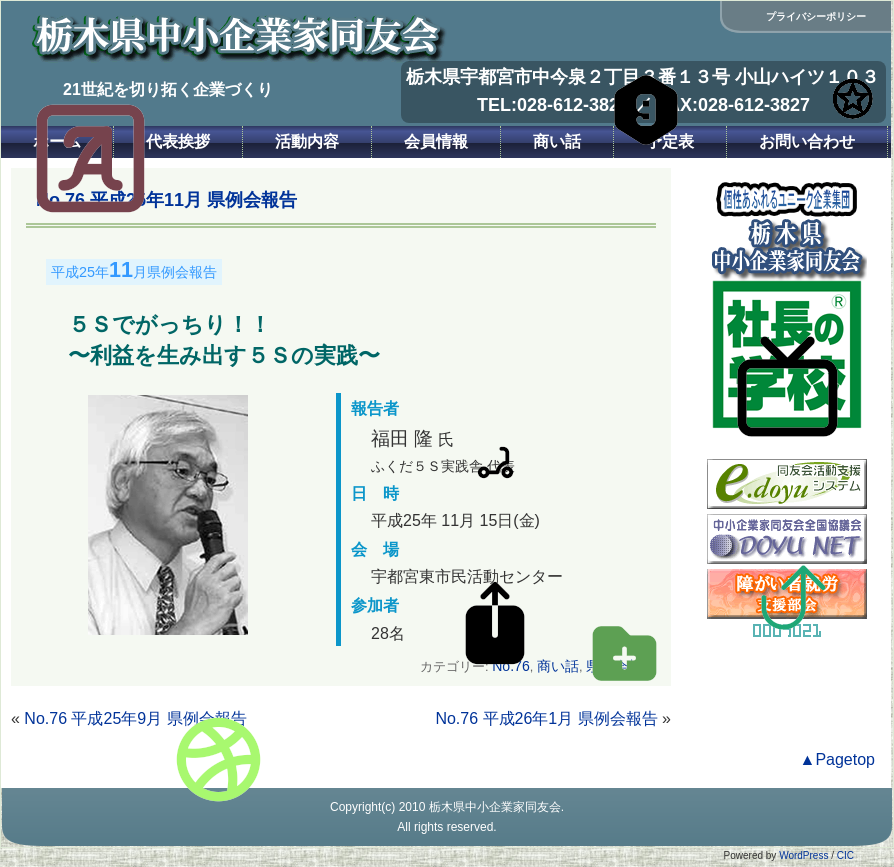  What do you see at coordinates (495, 462) in the screenshot?
I see `select scooter as transportation mode` at bounding box center [495, 462].